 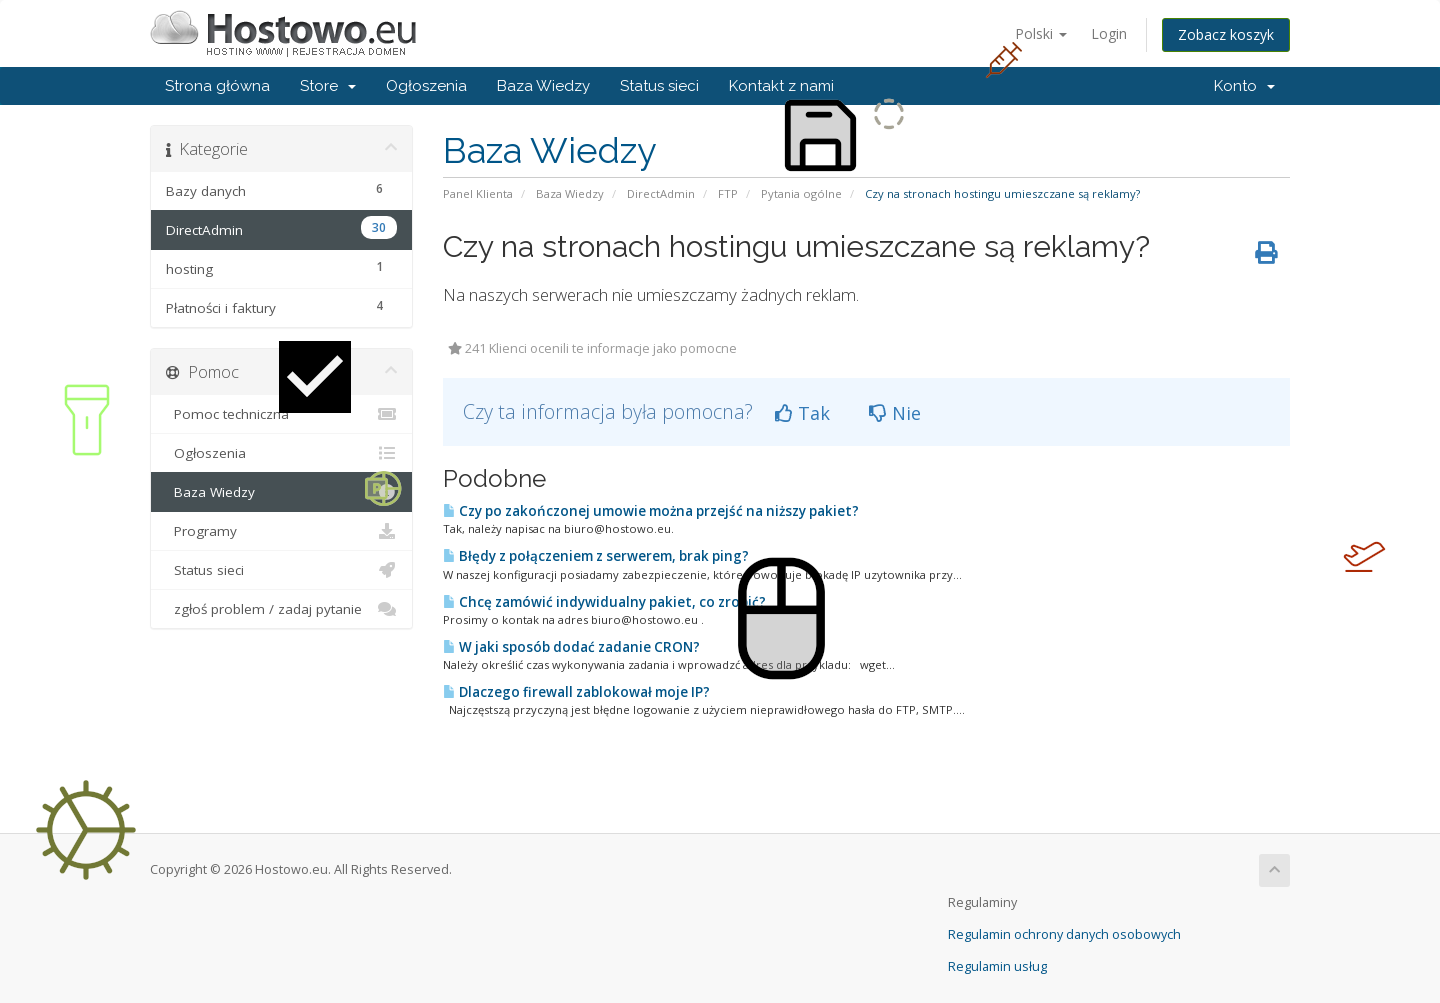 What do you see at coordinates (382, 488) in the screenshot?
I see `open Microsoft PowerPoint` at bounding box center [382, 488].